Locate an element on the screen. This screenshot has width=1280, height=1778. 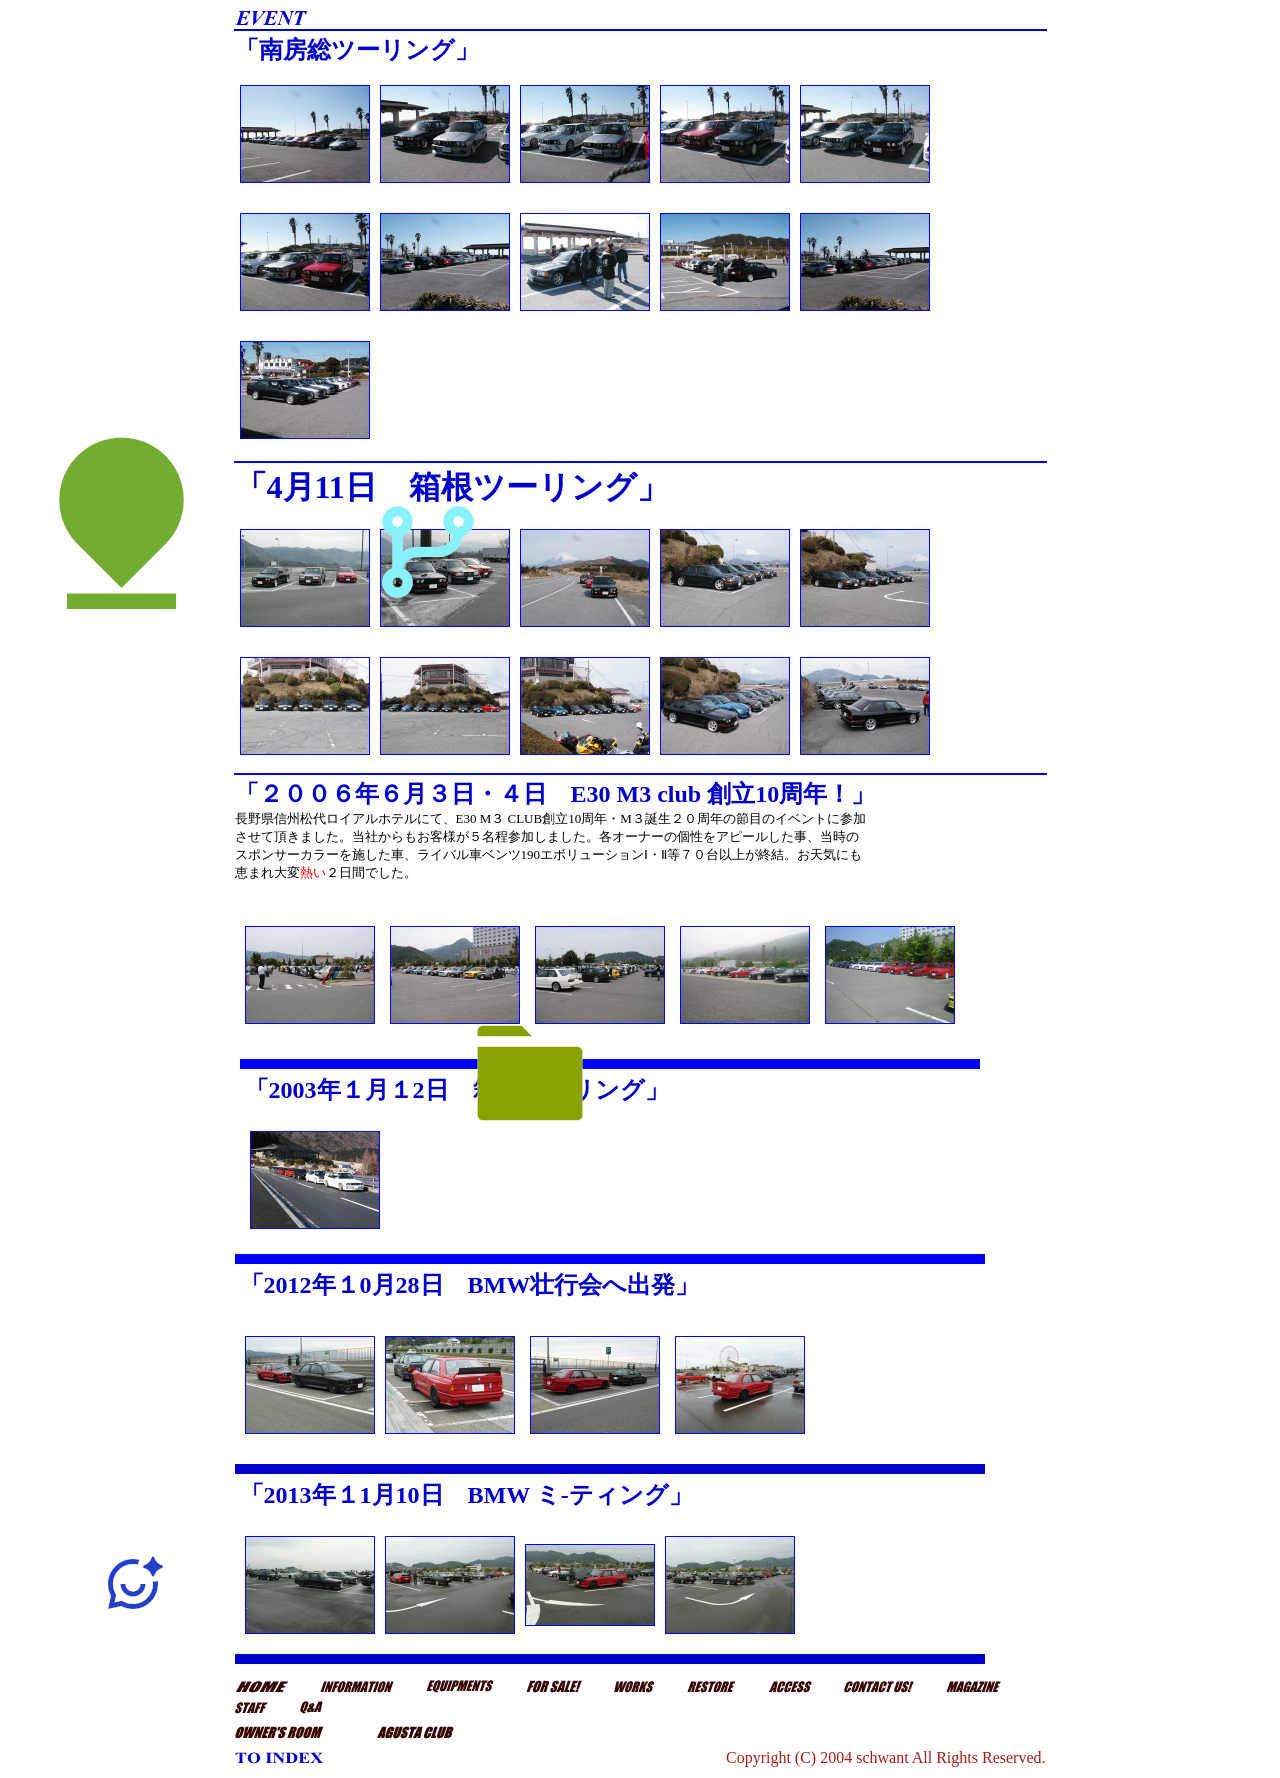
view repository branches is located at coordinates (428, 552).